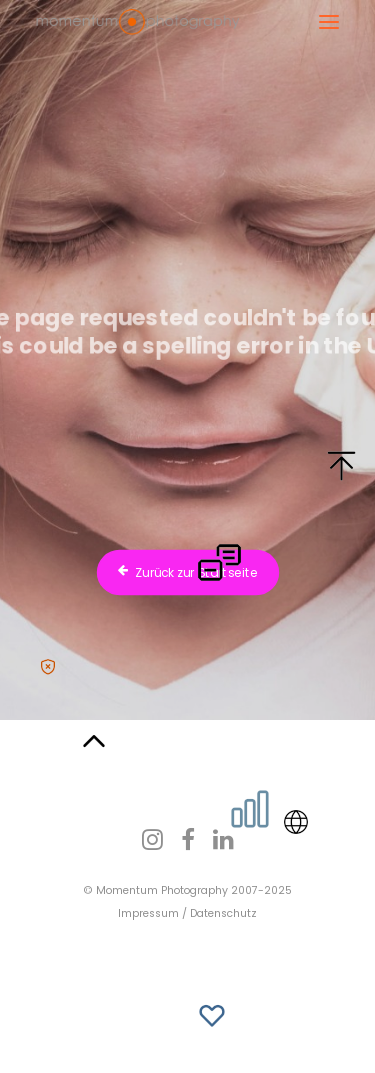  What do you see at coordinates (48, 667) in the screenshot?
I see `security check failed` at bounding box center [48, 667].